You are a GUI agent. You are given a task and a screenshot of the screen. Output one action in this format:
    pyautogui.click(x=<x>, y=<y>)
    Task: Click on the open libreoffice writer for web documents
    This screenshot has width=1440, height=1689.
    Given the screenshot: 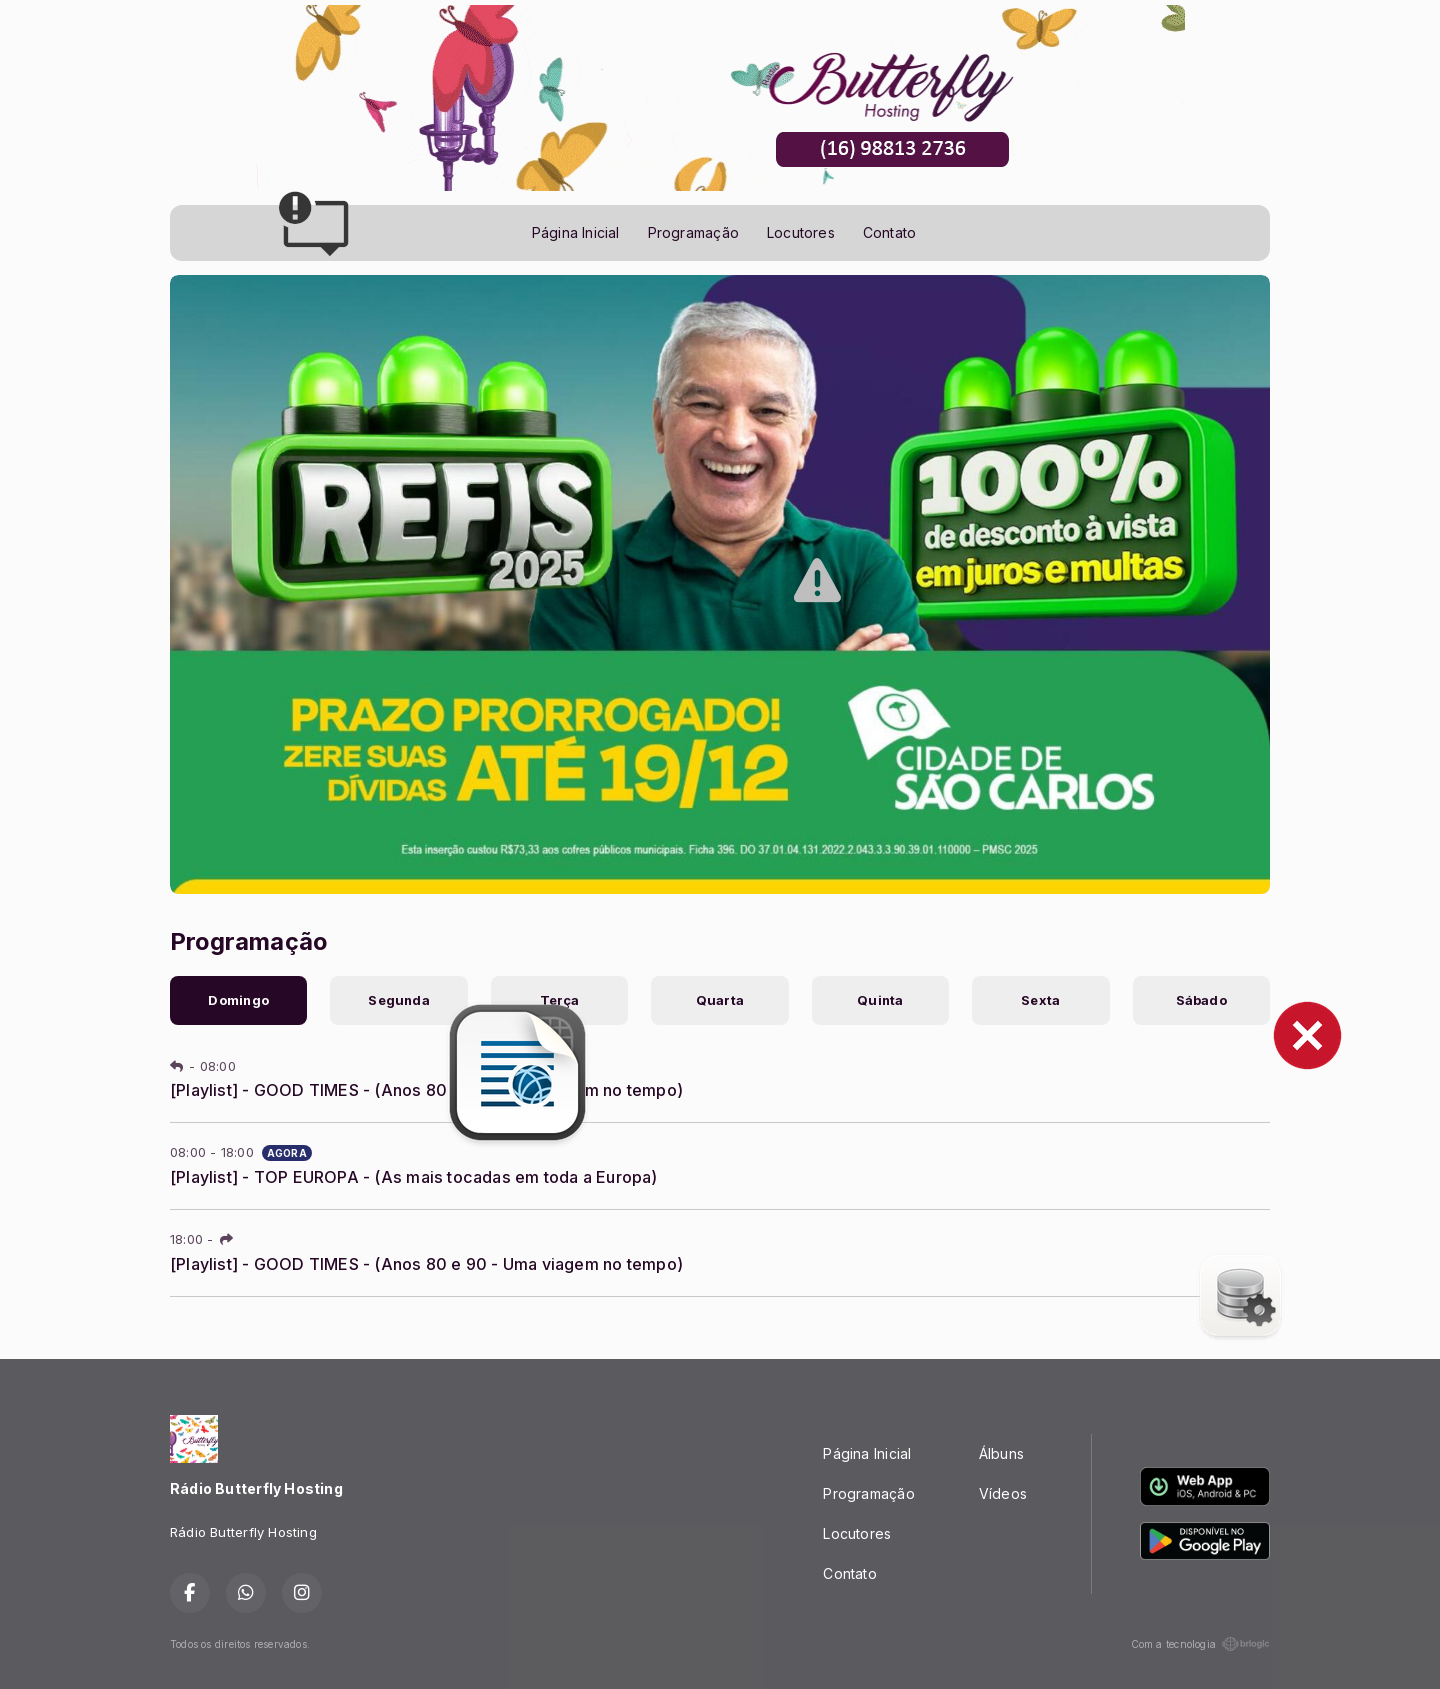 What is the action you would take?
    pyautogui.click(x=517, y=1072)
    